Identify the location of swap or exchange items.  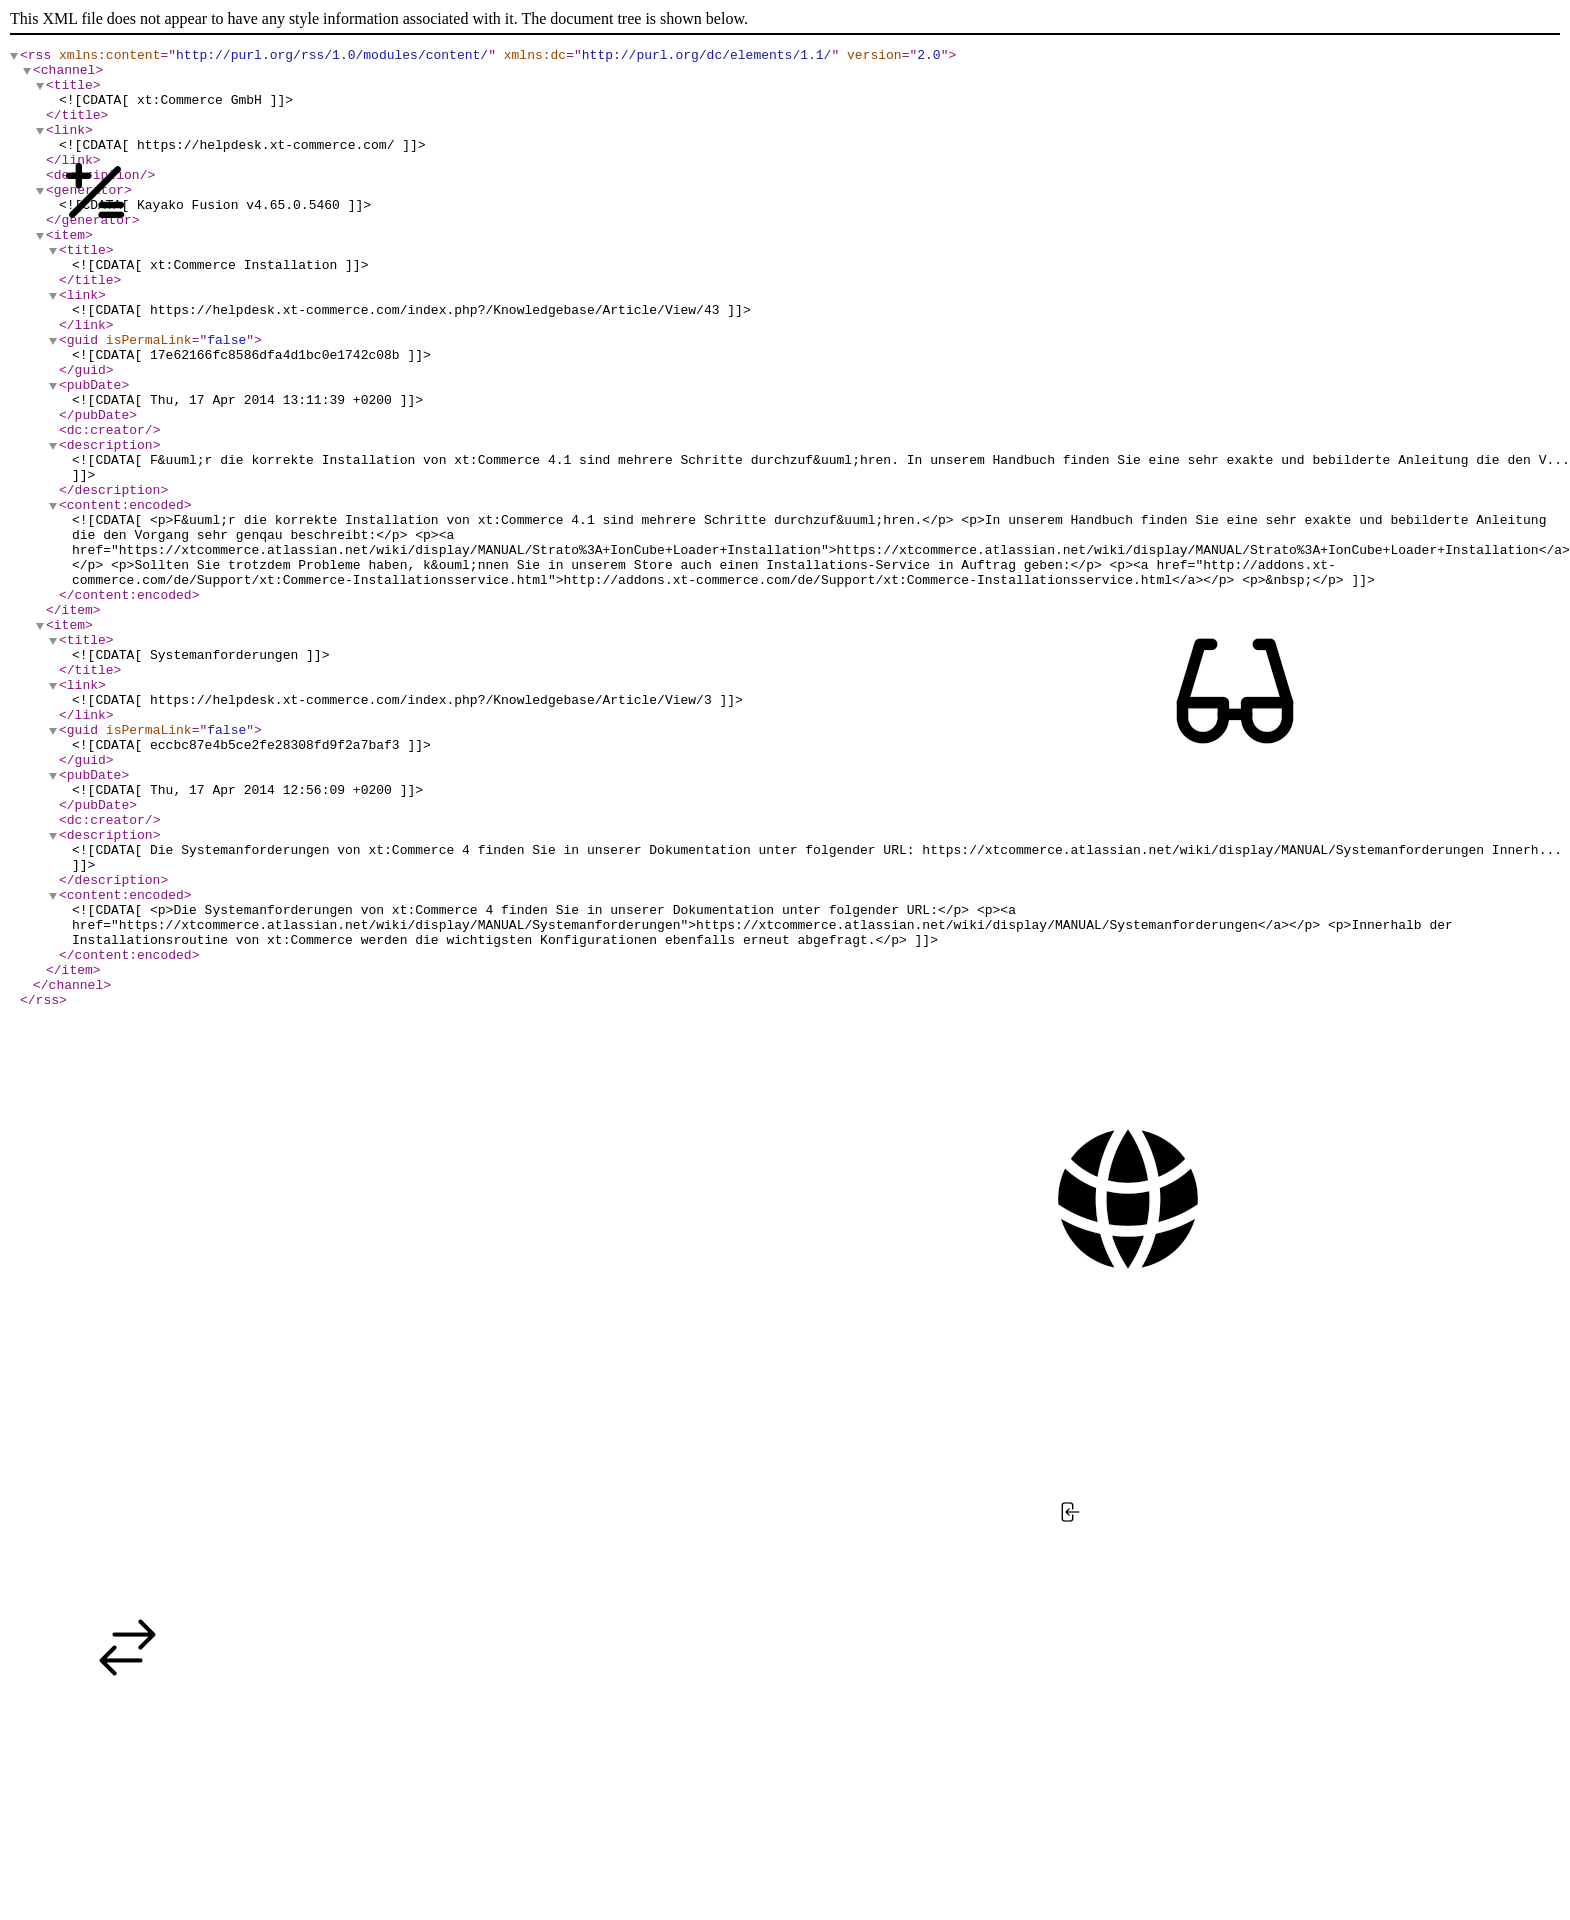
(127, 1647).